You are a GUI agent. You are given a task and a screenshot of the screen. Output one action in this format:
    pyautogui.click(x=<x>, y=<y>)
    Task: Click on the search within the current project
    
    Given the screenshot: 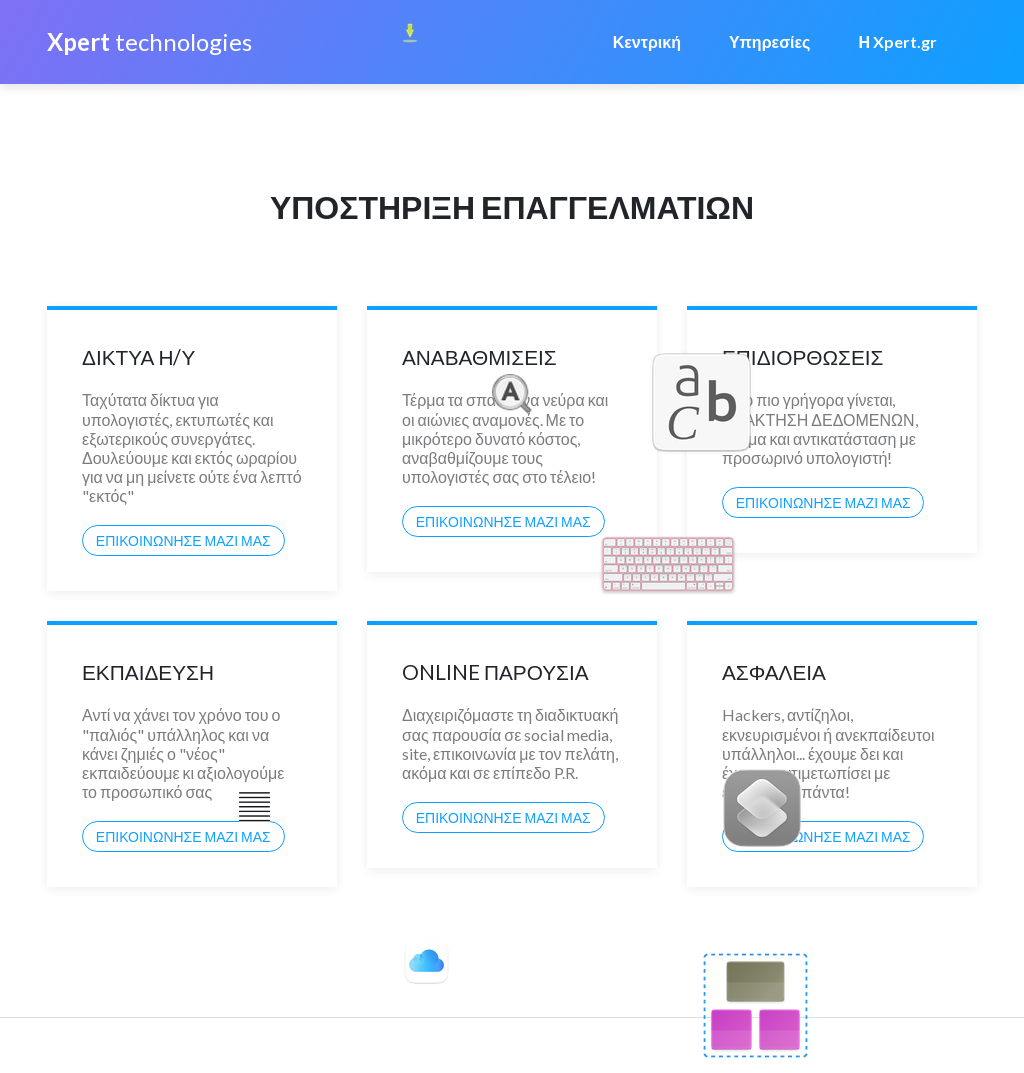 What is the action you would take?
    pyautogui.click(x=512, y=394)
    